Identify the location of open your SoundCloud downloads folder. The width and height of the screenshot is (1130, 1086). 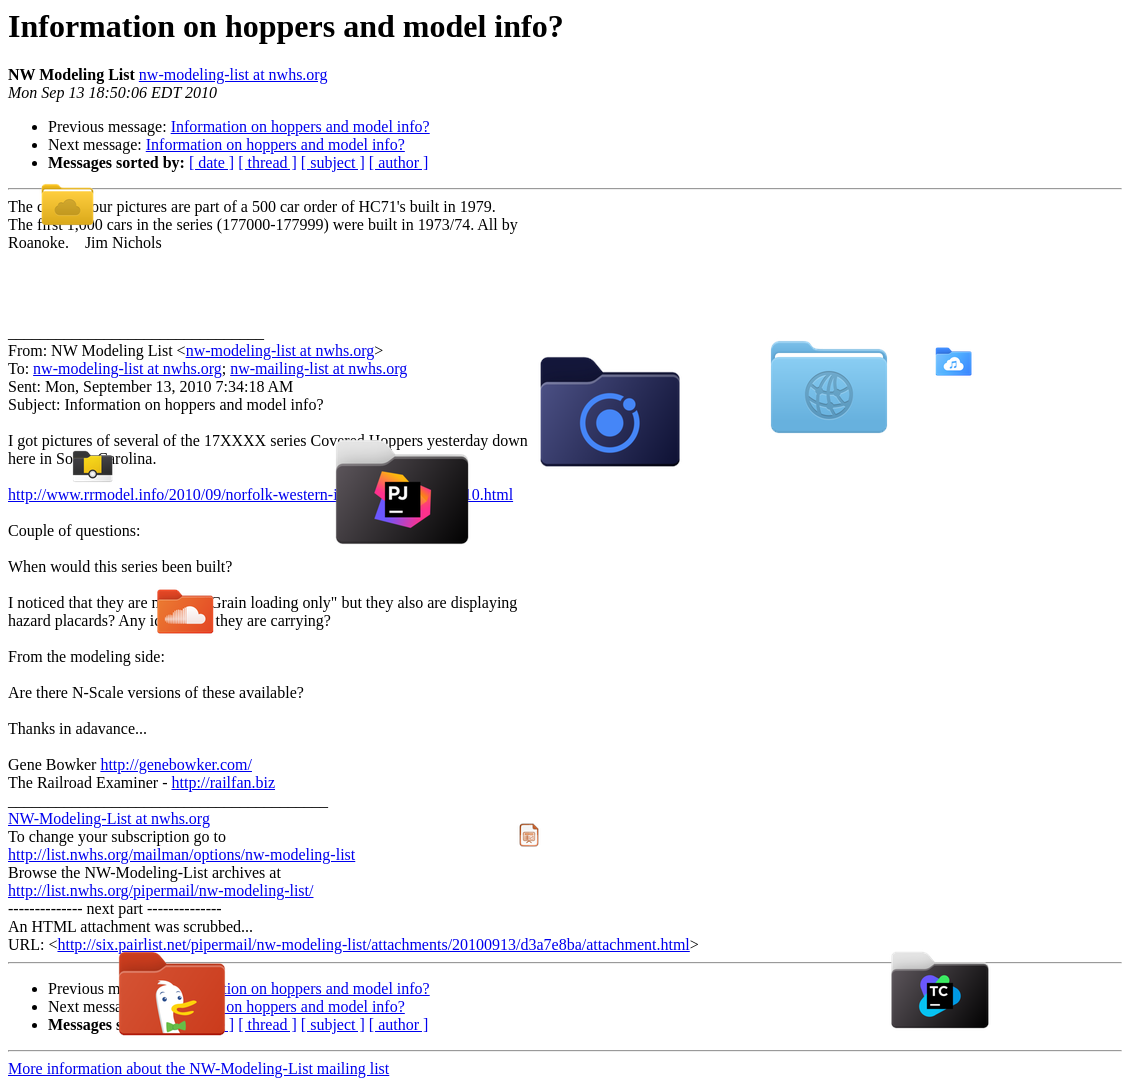
(185, 613).